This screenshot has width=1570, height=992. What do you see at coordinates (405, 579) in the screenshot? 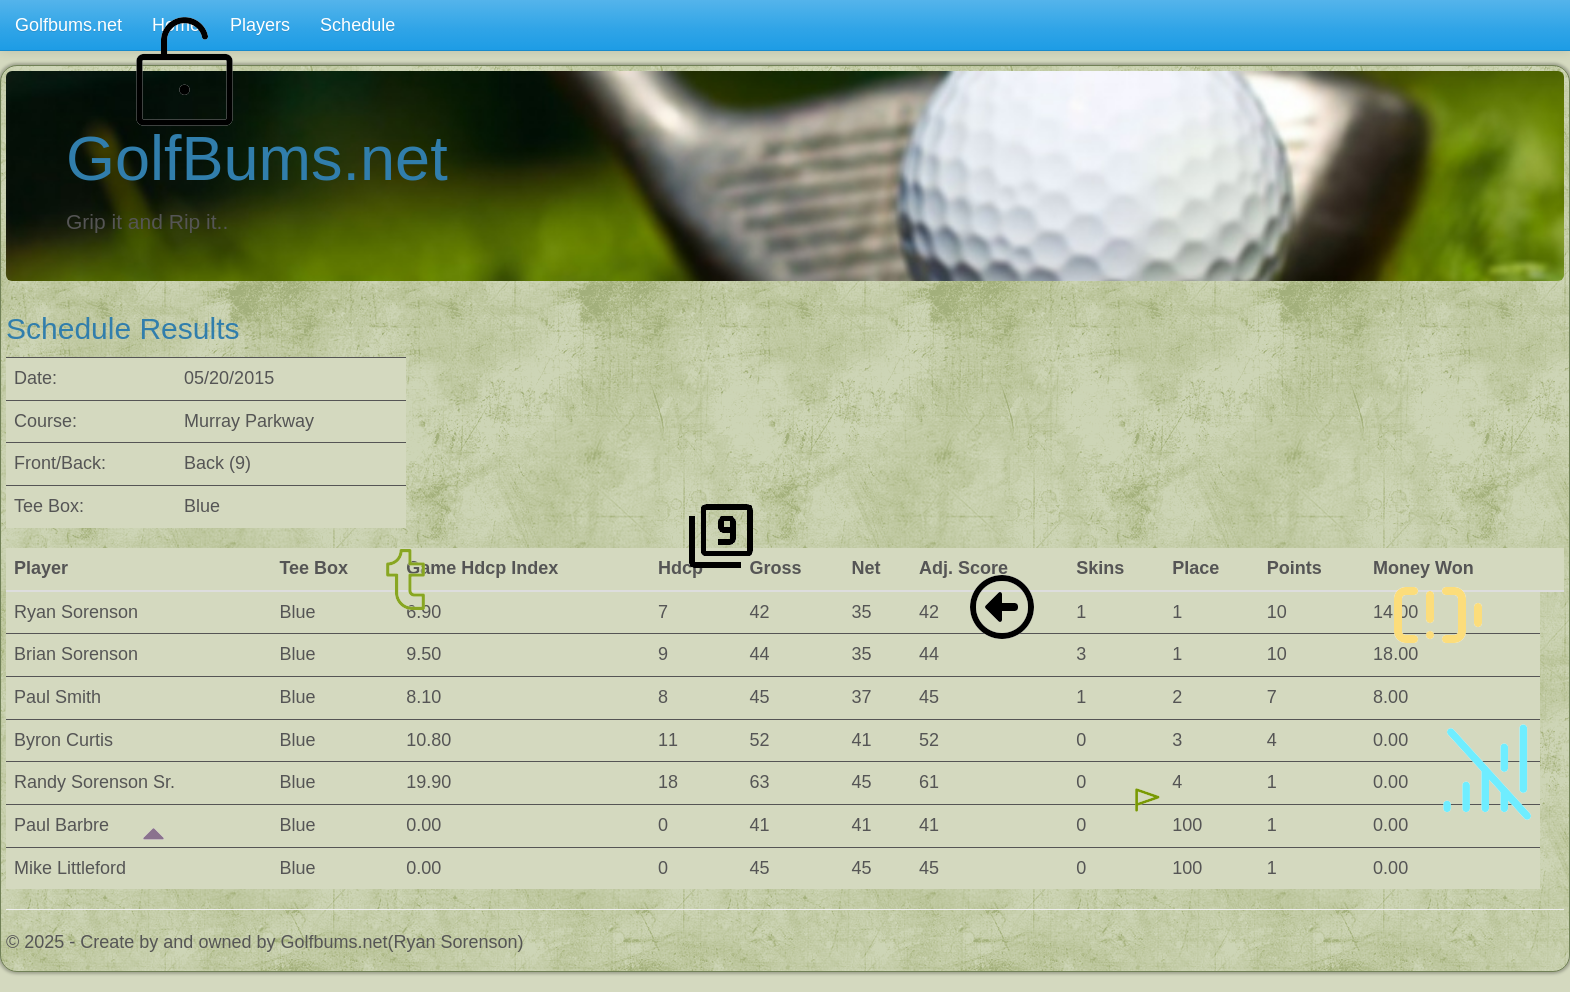
I see `open Tumblr app` at bounding box center [405, 579].